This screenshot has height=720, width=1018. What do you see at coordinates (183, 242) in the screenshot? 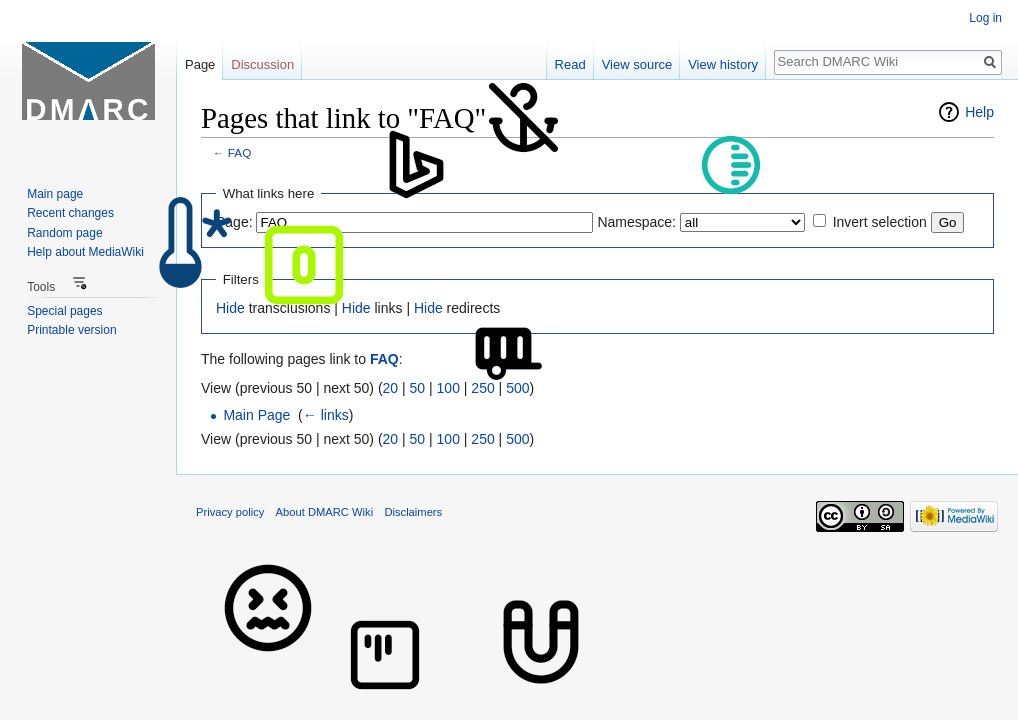
I see `indicates low temperature or cold conditions` at bounding box center [183, 242].